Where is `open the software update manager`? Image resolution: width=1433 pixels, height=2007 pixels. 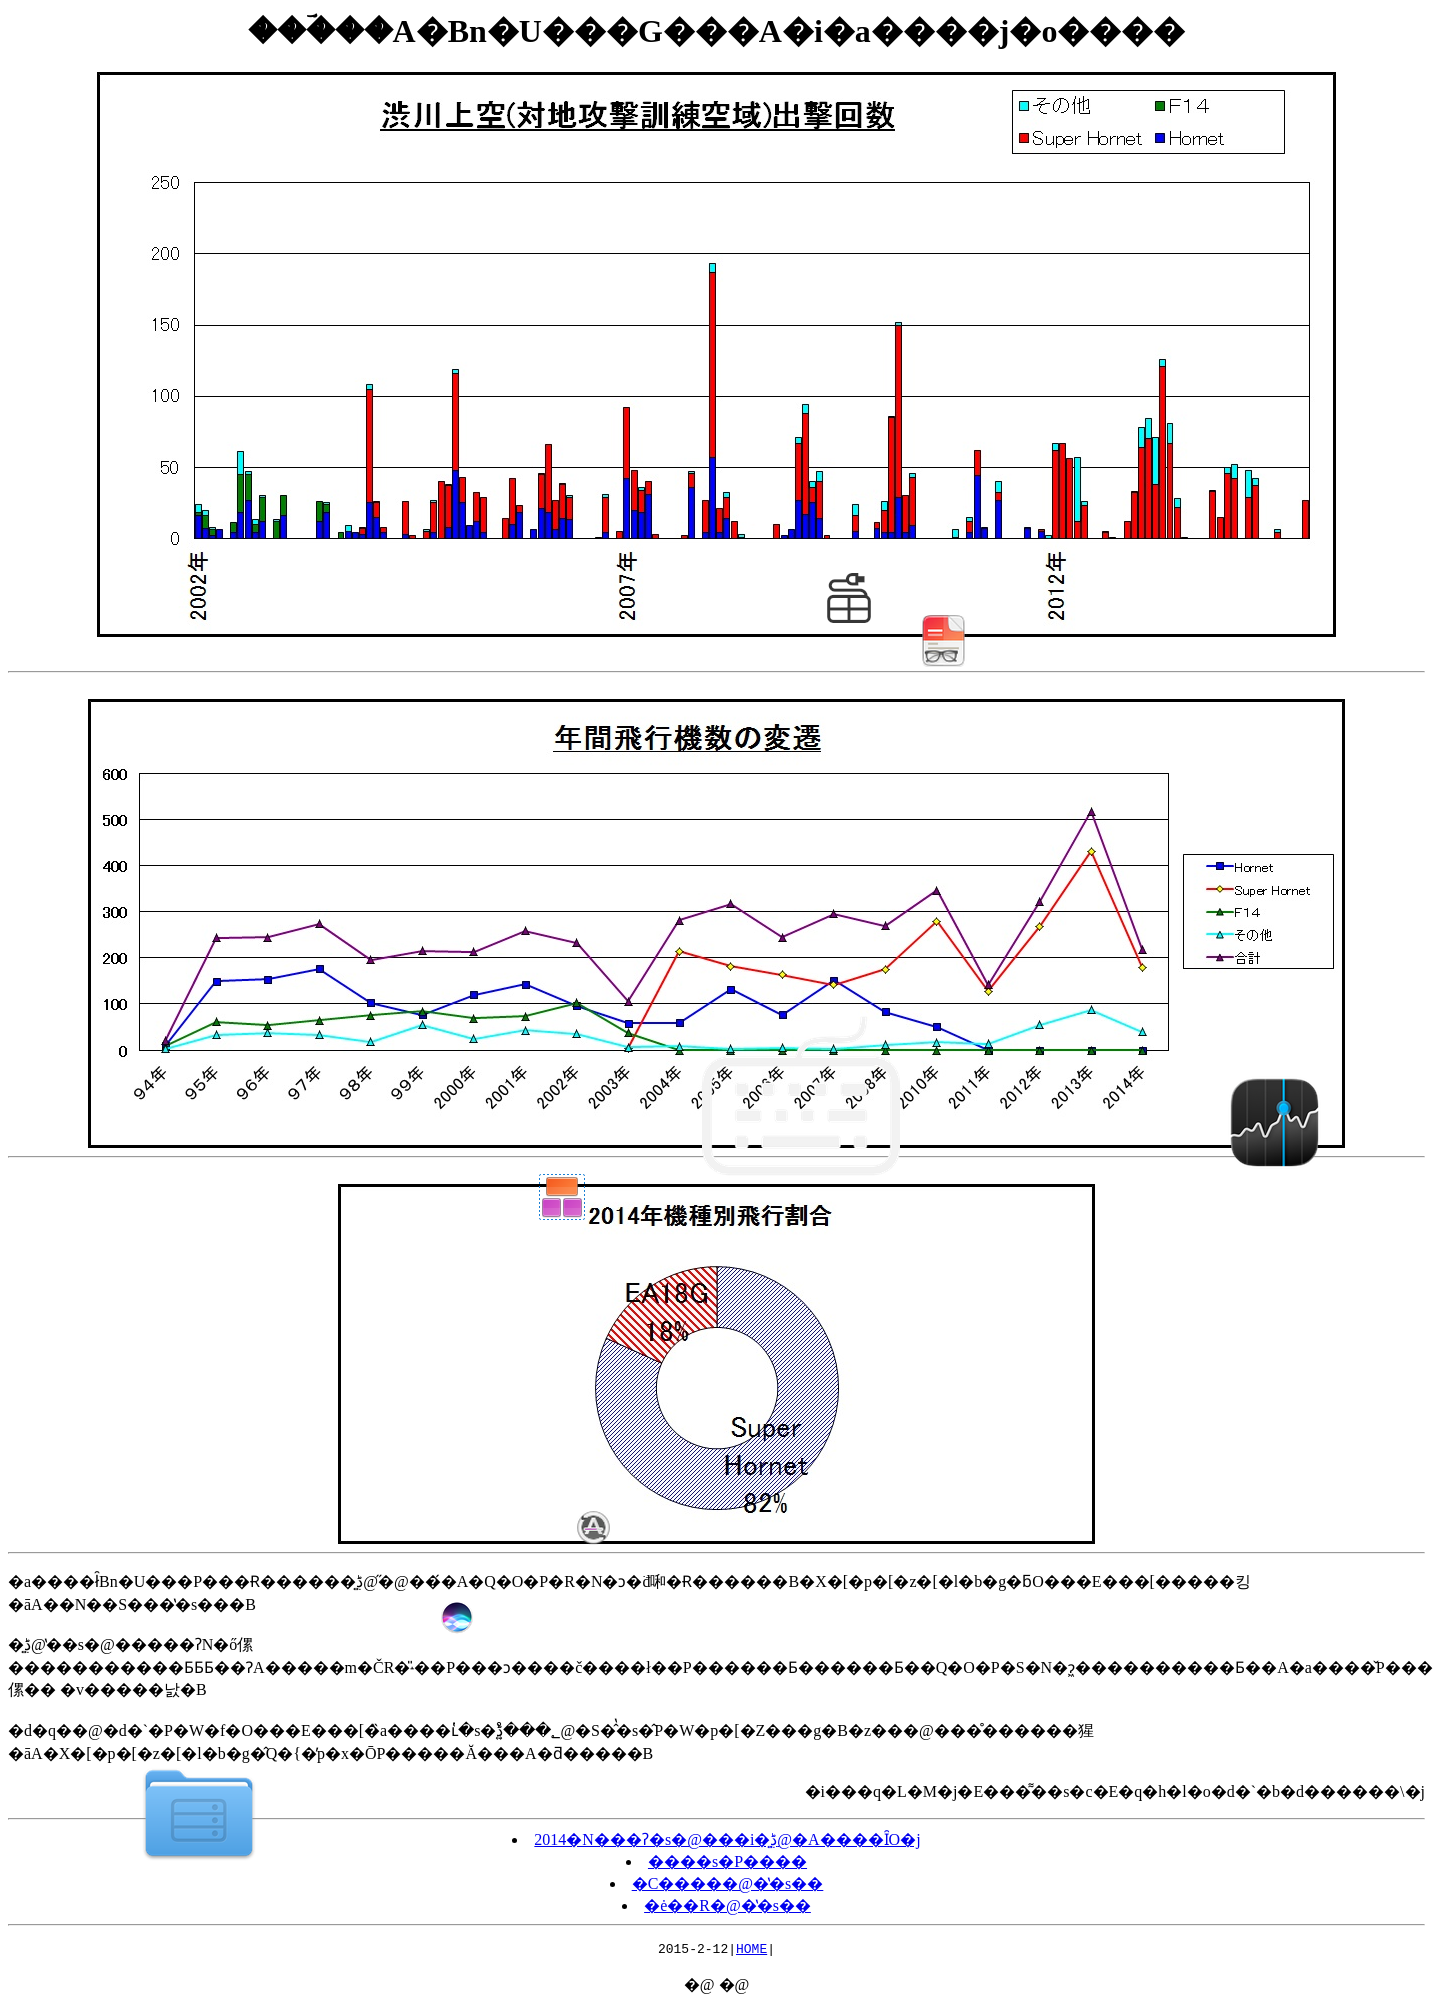 open the software update manager is located at coordinates (593, 1527).